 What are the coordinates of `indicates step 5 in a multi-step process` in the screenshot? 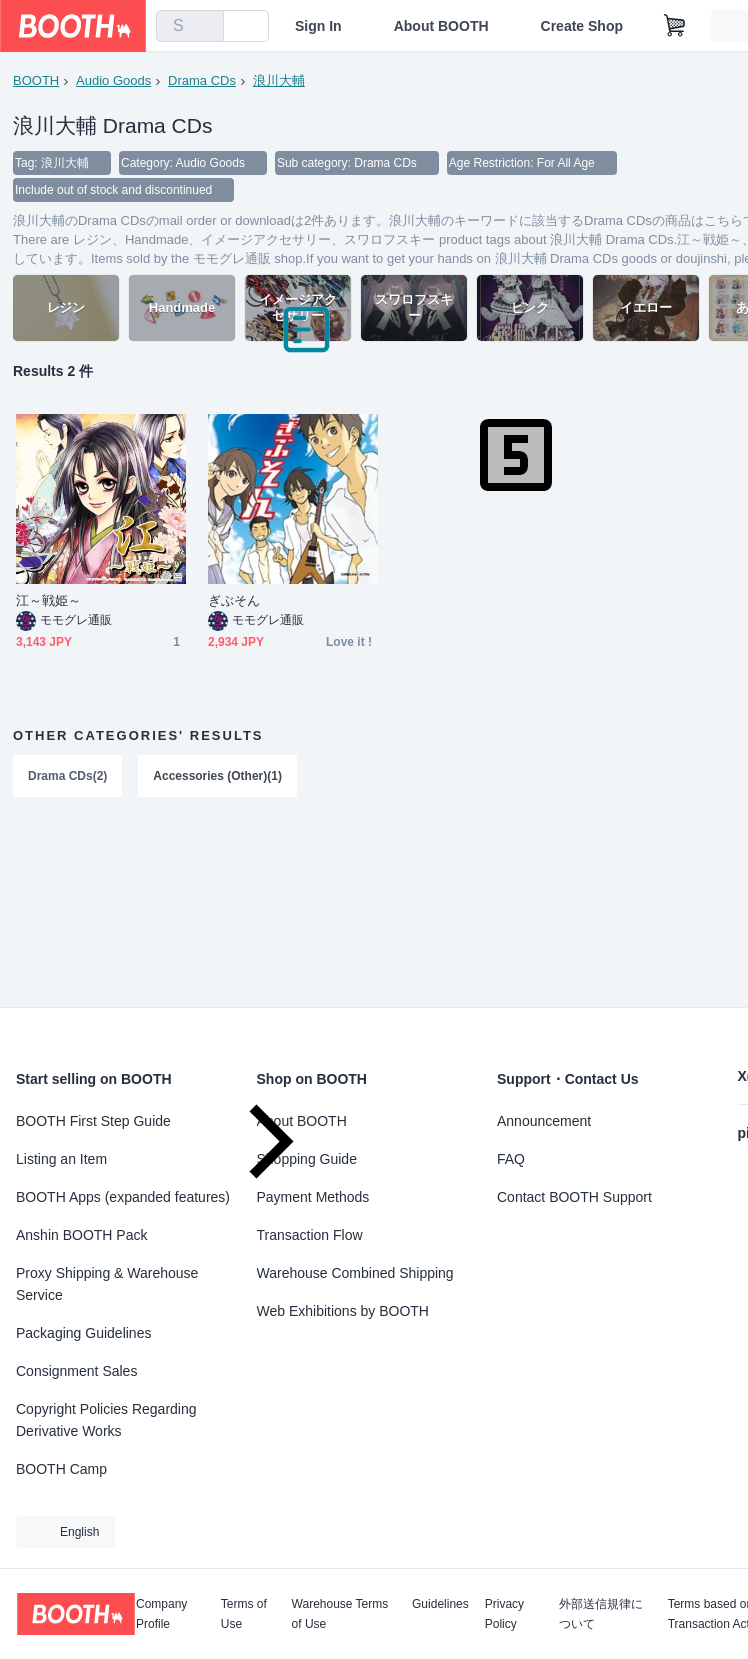 It's located at (516, 455).